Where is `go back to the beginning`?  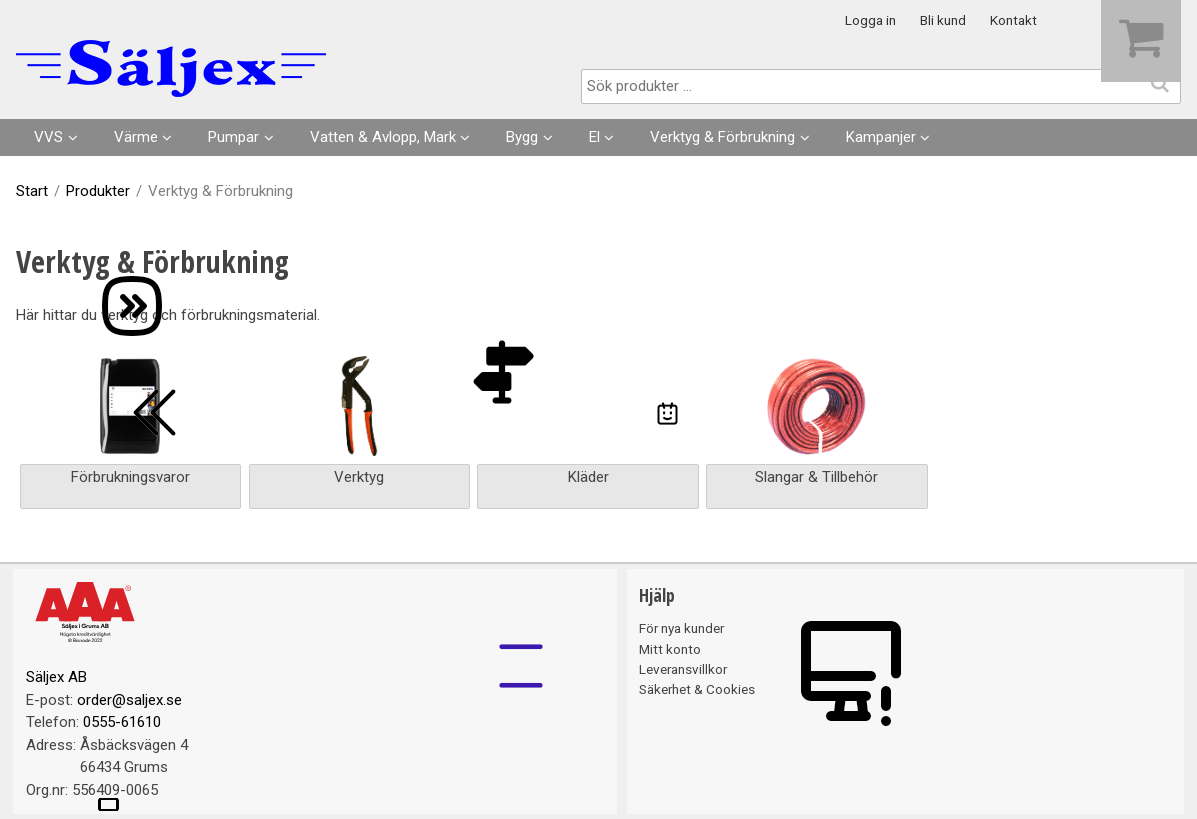 go back to the beginning is located at coordinates (154, 412).